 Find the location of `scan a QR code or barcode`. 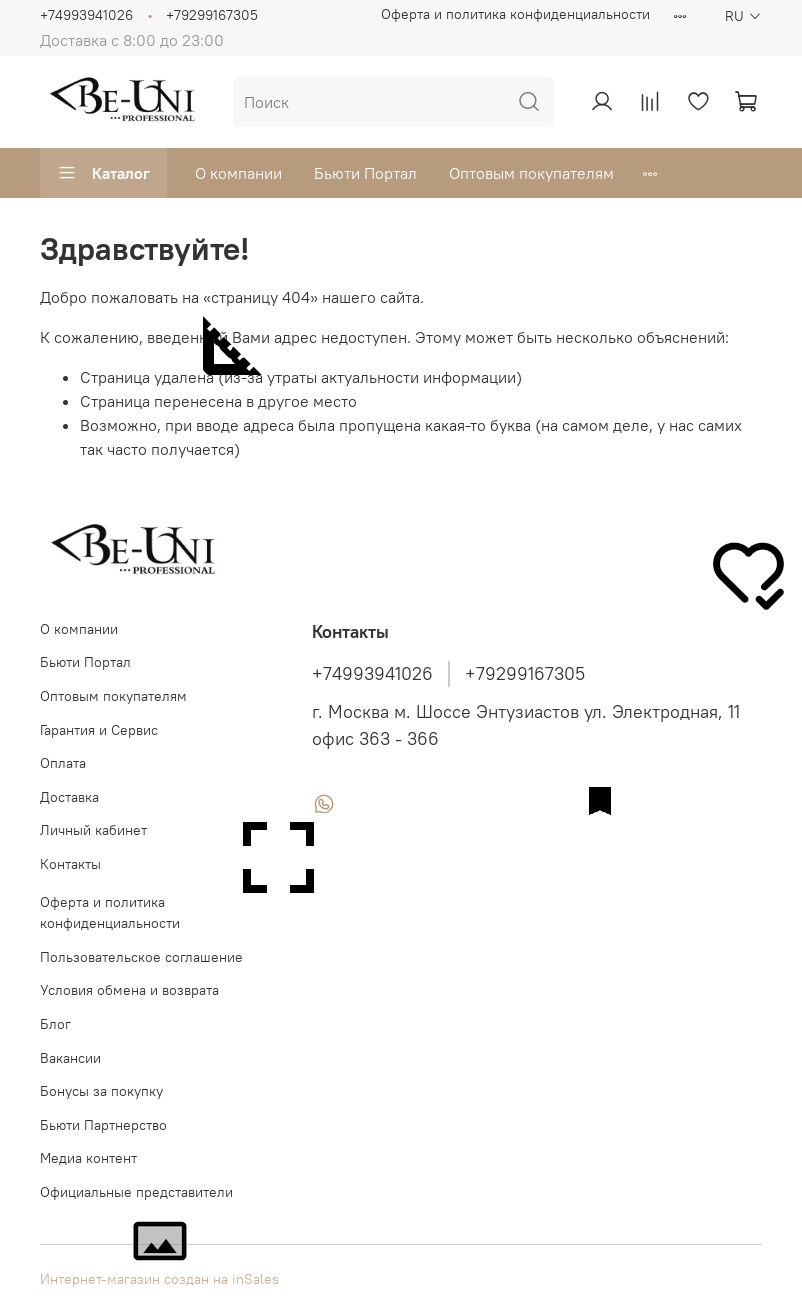

scan a QR code or barcode is located at coordinates (278, 857).